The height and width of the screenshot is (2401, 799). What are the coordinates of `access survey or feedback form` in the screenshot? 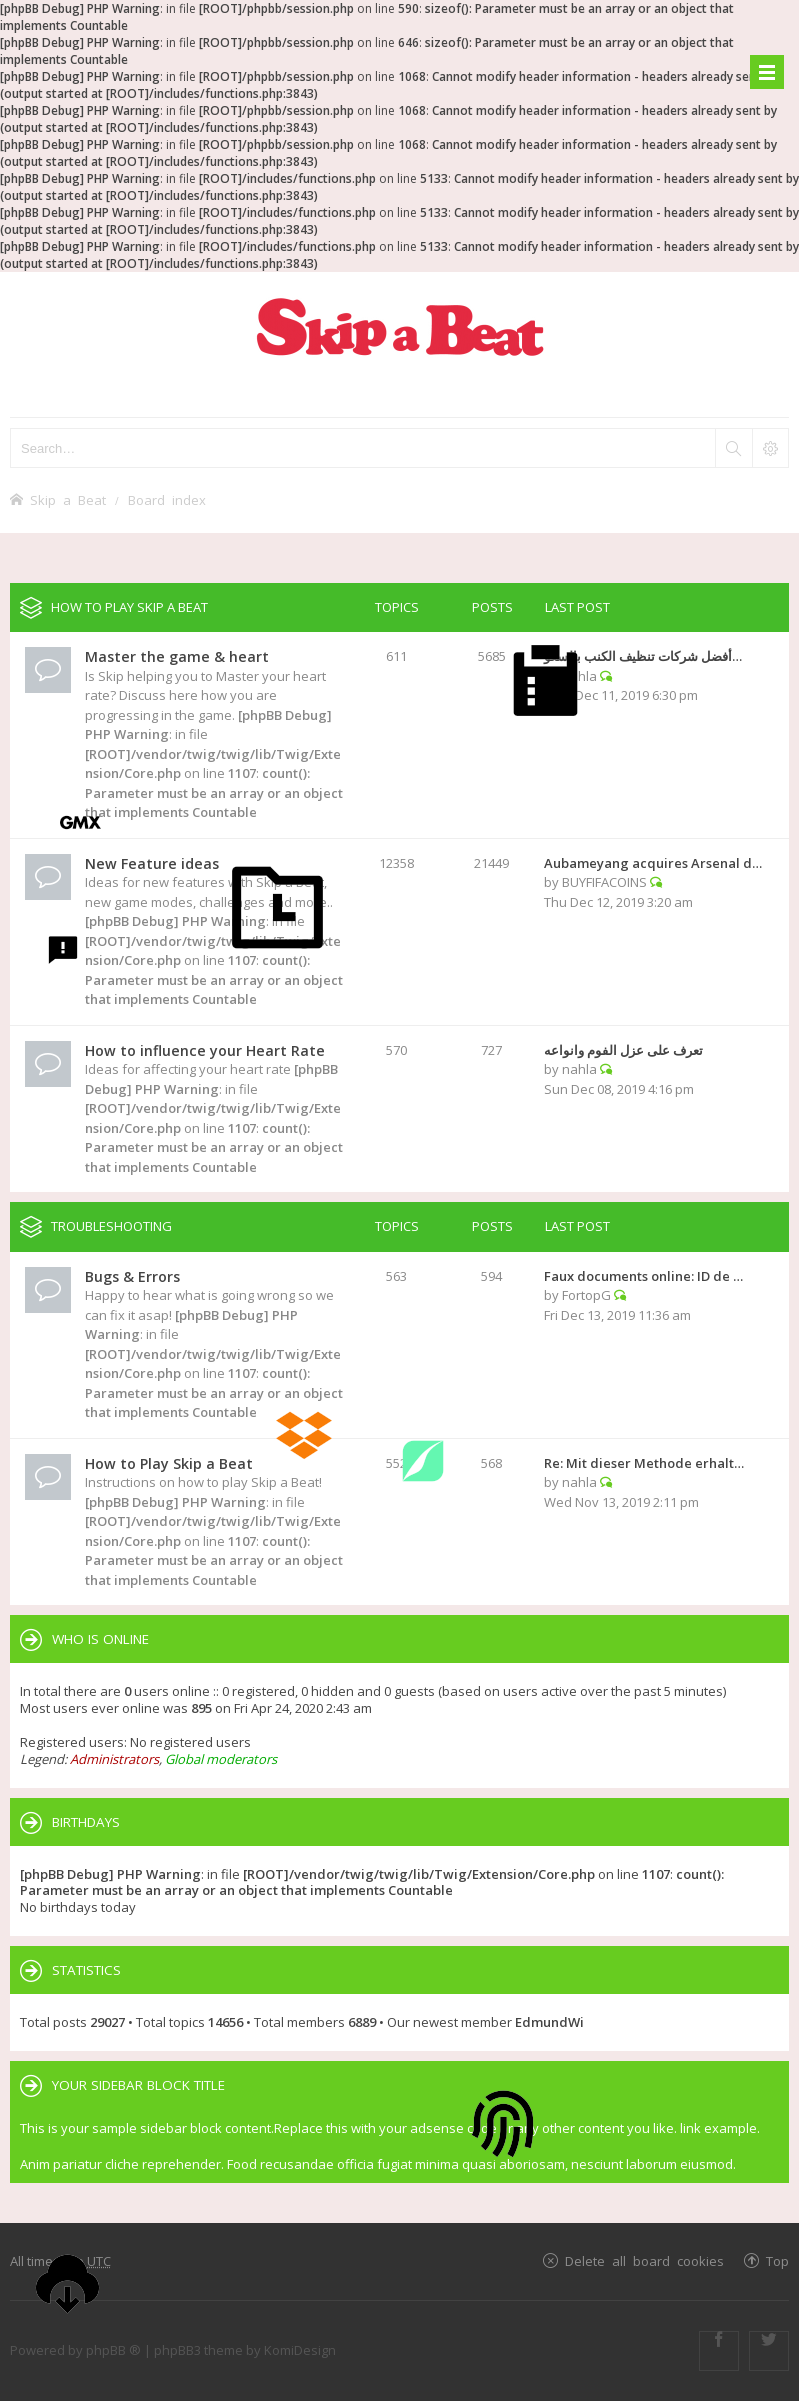 It's located at (545, 680).